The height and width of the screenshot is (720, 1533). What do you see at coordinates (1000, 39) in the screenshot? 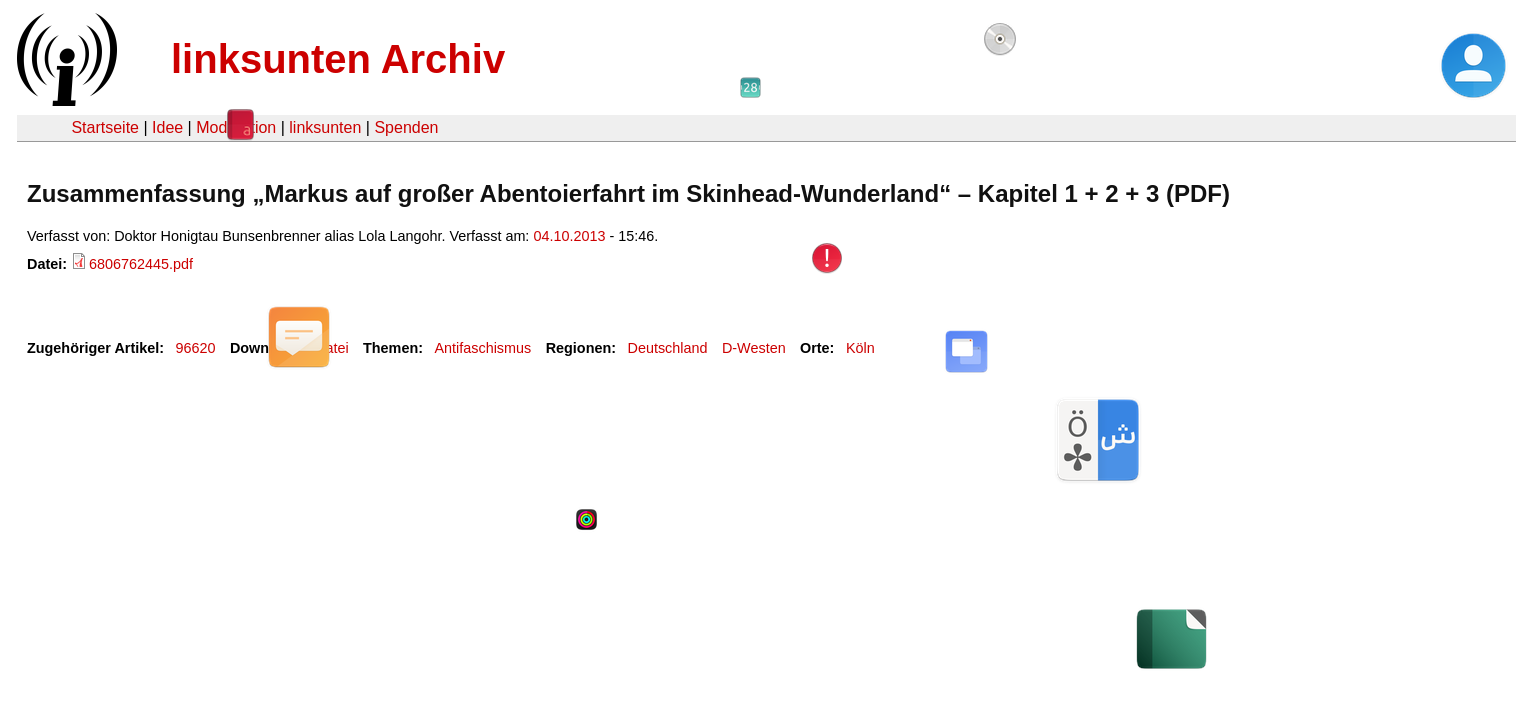
I see `indicates a rewritable DVD disc drive` at bounding box center [1000, 39].